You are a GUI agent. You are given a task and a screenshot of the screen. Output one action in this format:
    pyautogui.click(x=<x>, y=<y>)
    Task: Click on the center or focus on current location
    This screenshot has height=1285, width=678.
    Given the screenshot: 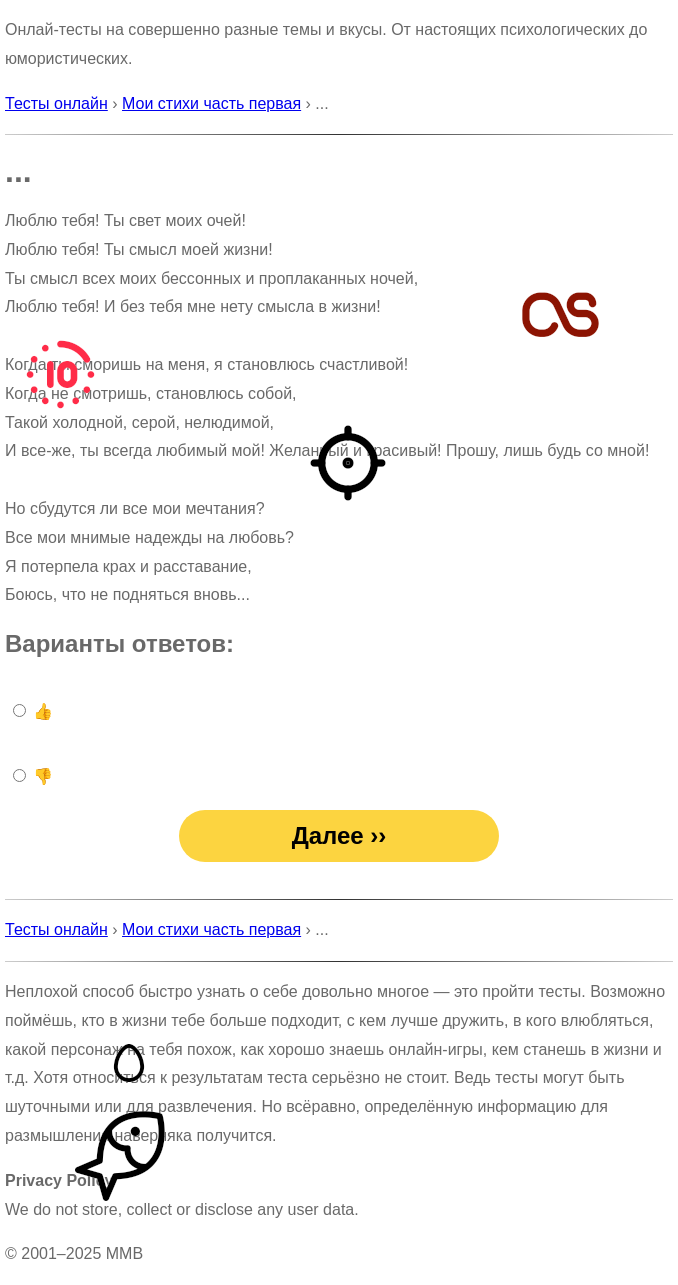 What is the action you would take?
    pyautogui.click(x=348, y=463)
    